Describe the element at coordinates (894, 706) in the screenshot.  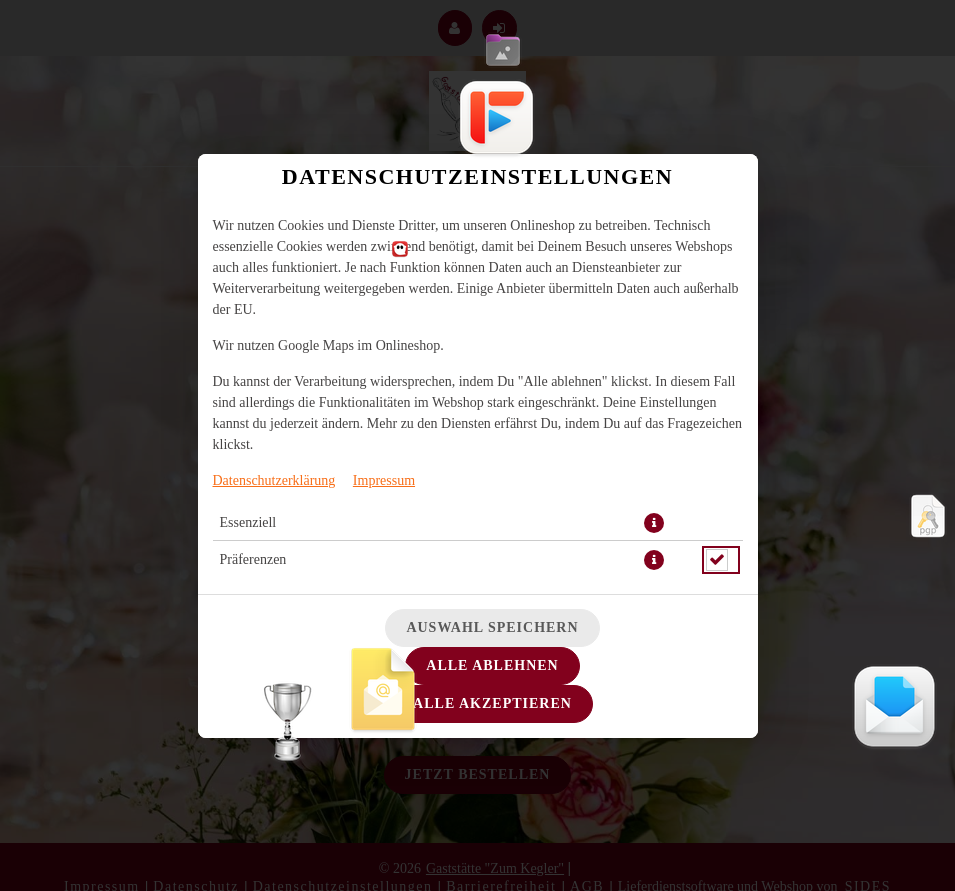
I see `open mailspring email client` at that location.